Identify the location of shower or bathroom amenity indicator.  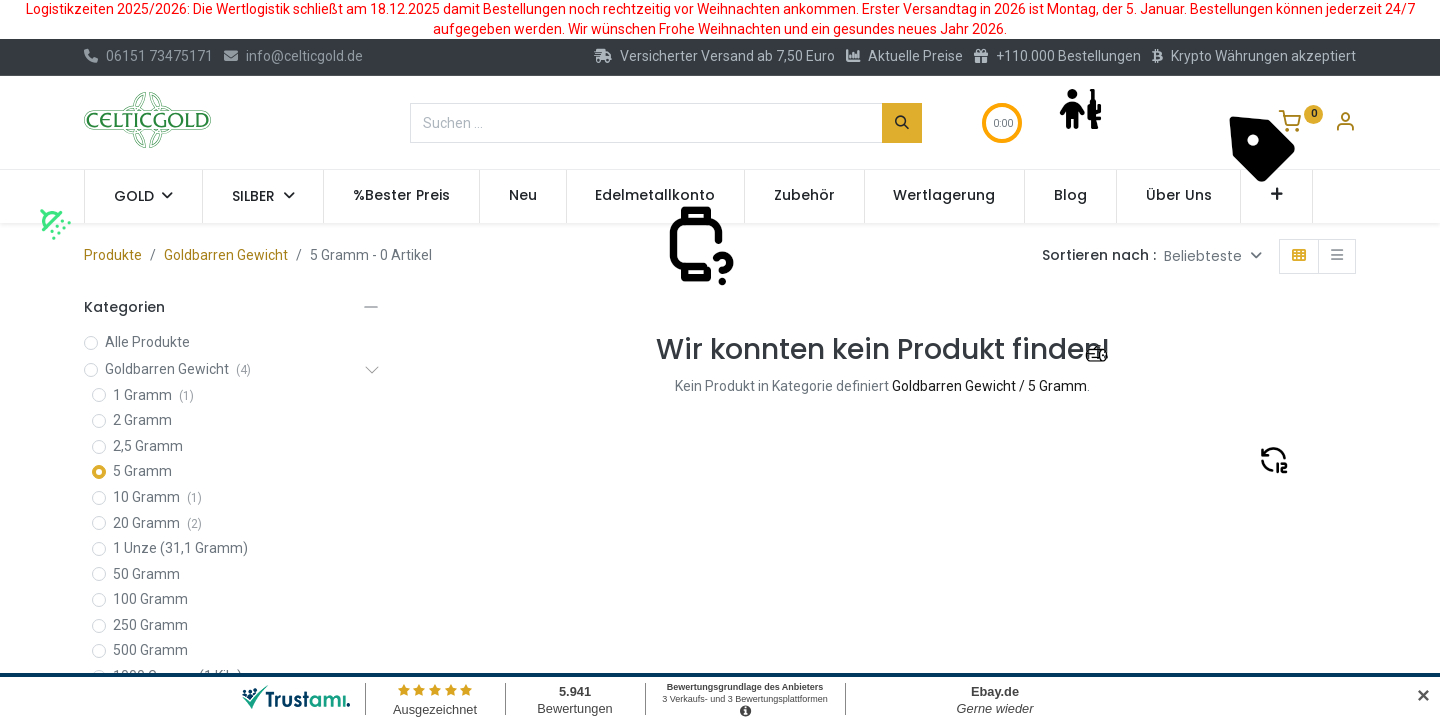
(55, 224).